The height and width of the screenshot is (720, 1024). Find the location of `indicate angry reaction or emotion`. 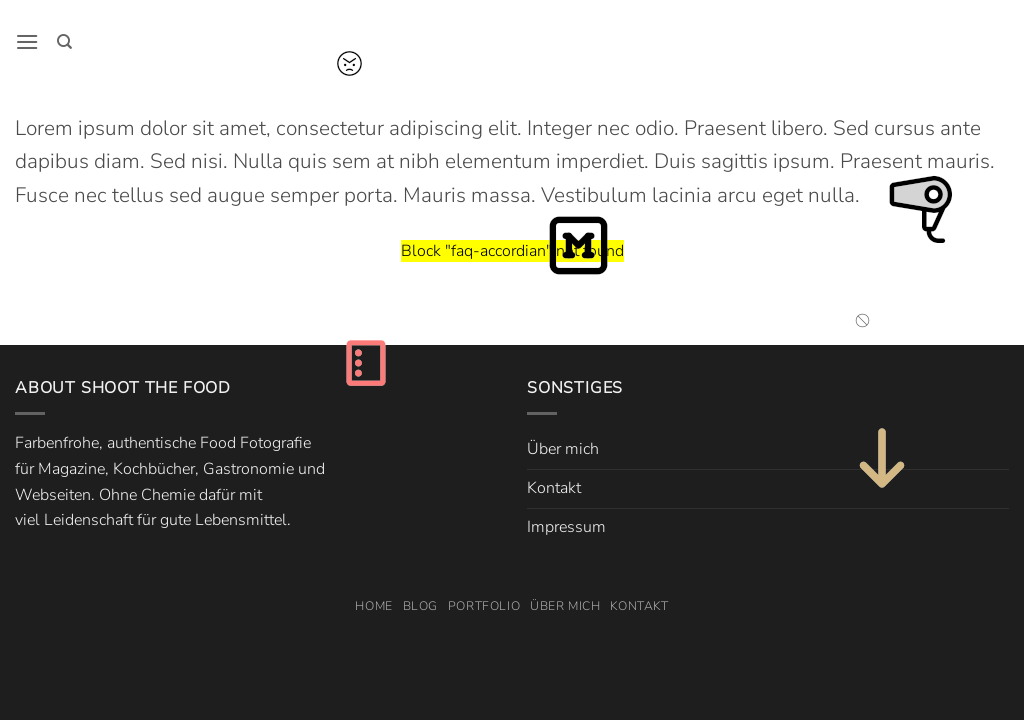

indicate angry reaction or emotion is located at coordinates (349, 63).